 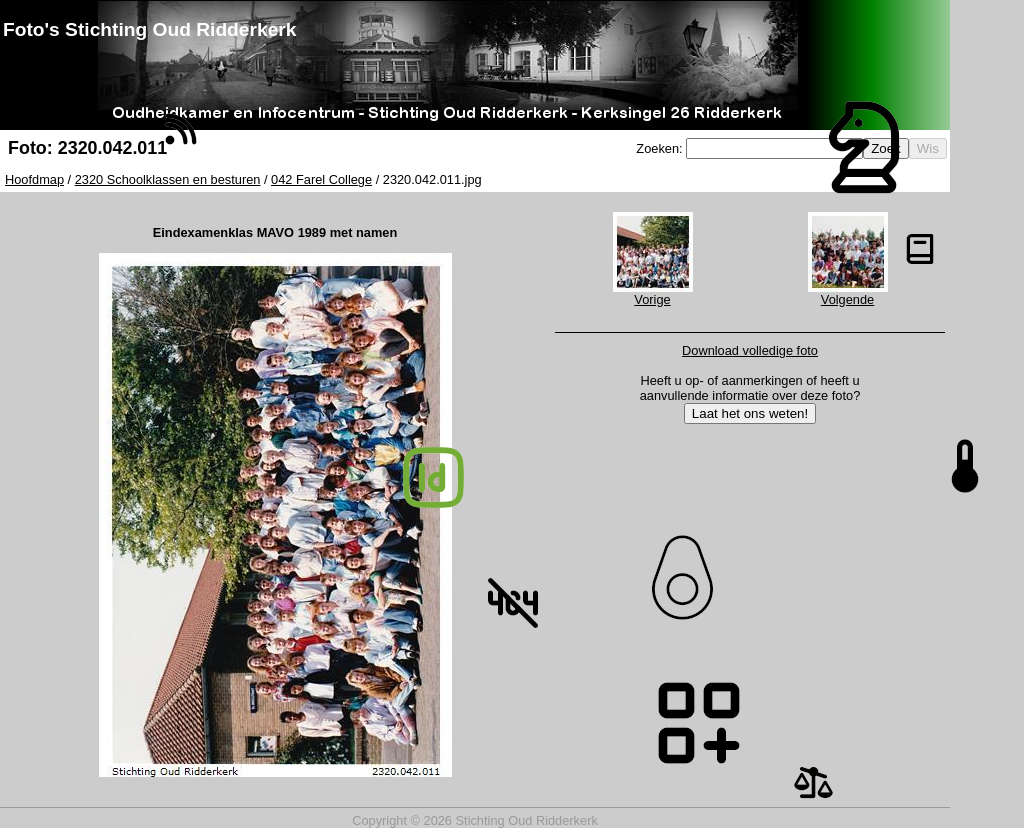 I want to click on play chess or access chess game, so click(x=864, y=150).